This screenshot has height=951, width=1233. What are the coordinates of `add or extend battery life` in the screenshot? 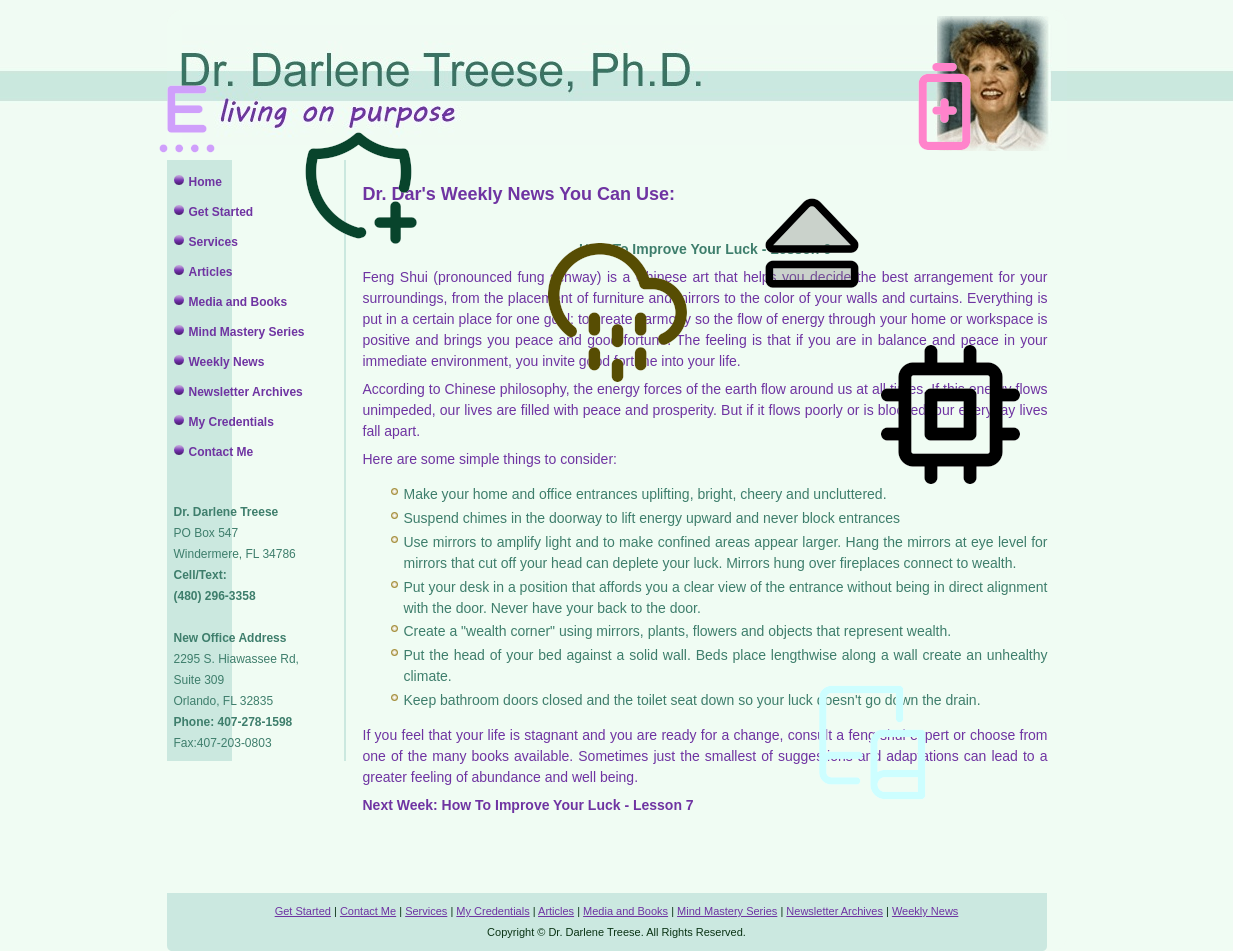 It's located at (944, 106).